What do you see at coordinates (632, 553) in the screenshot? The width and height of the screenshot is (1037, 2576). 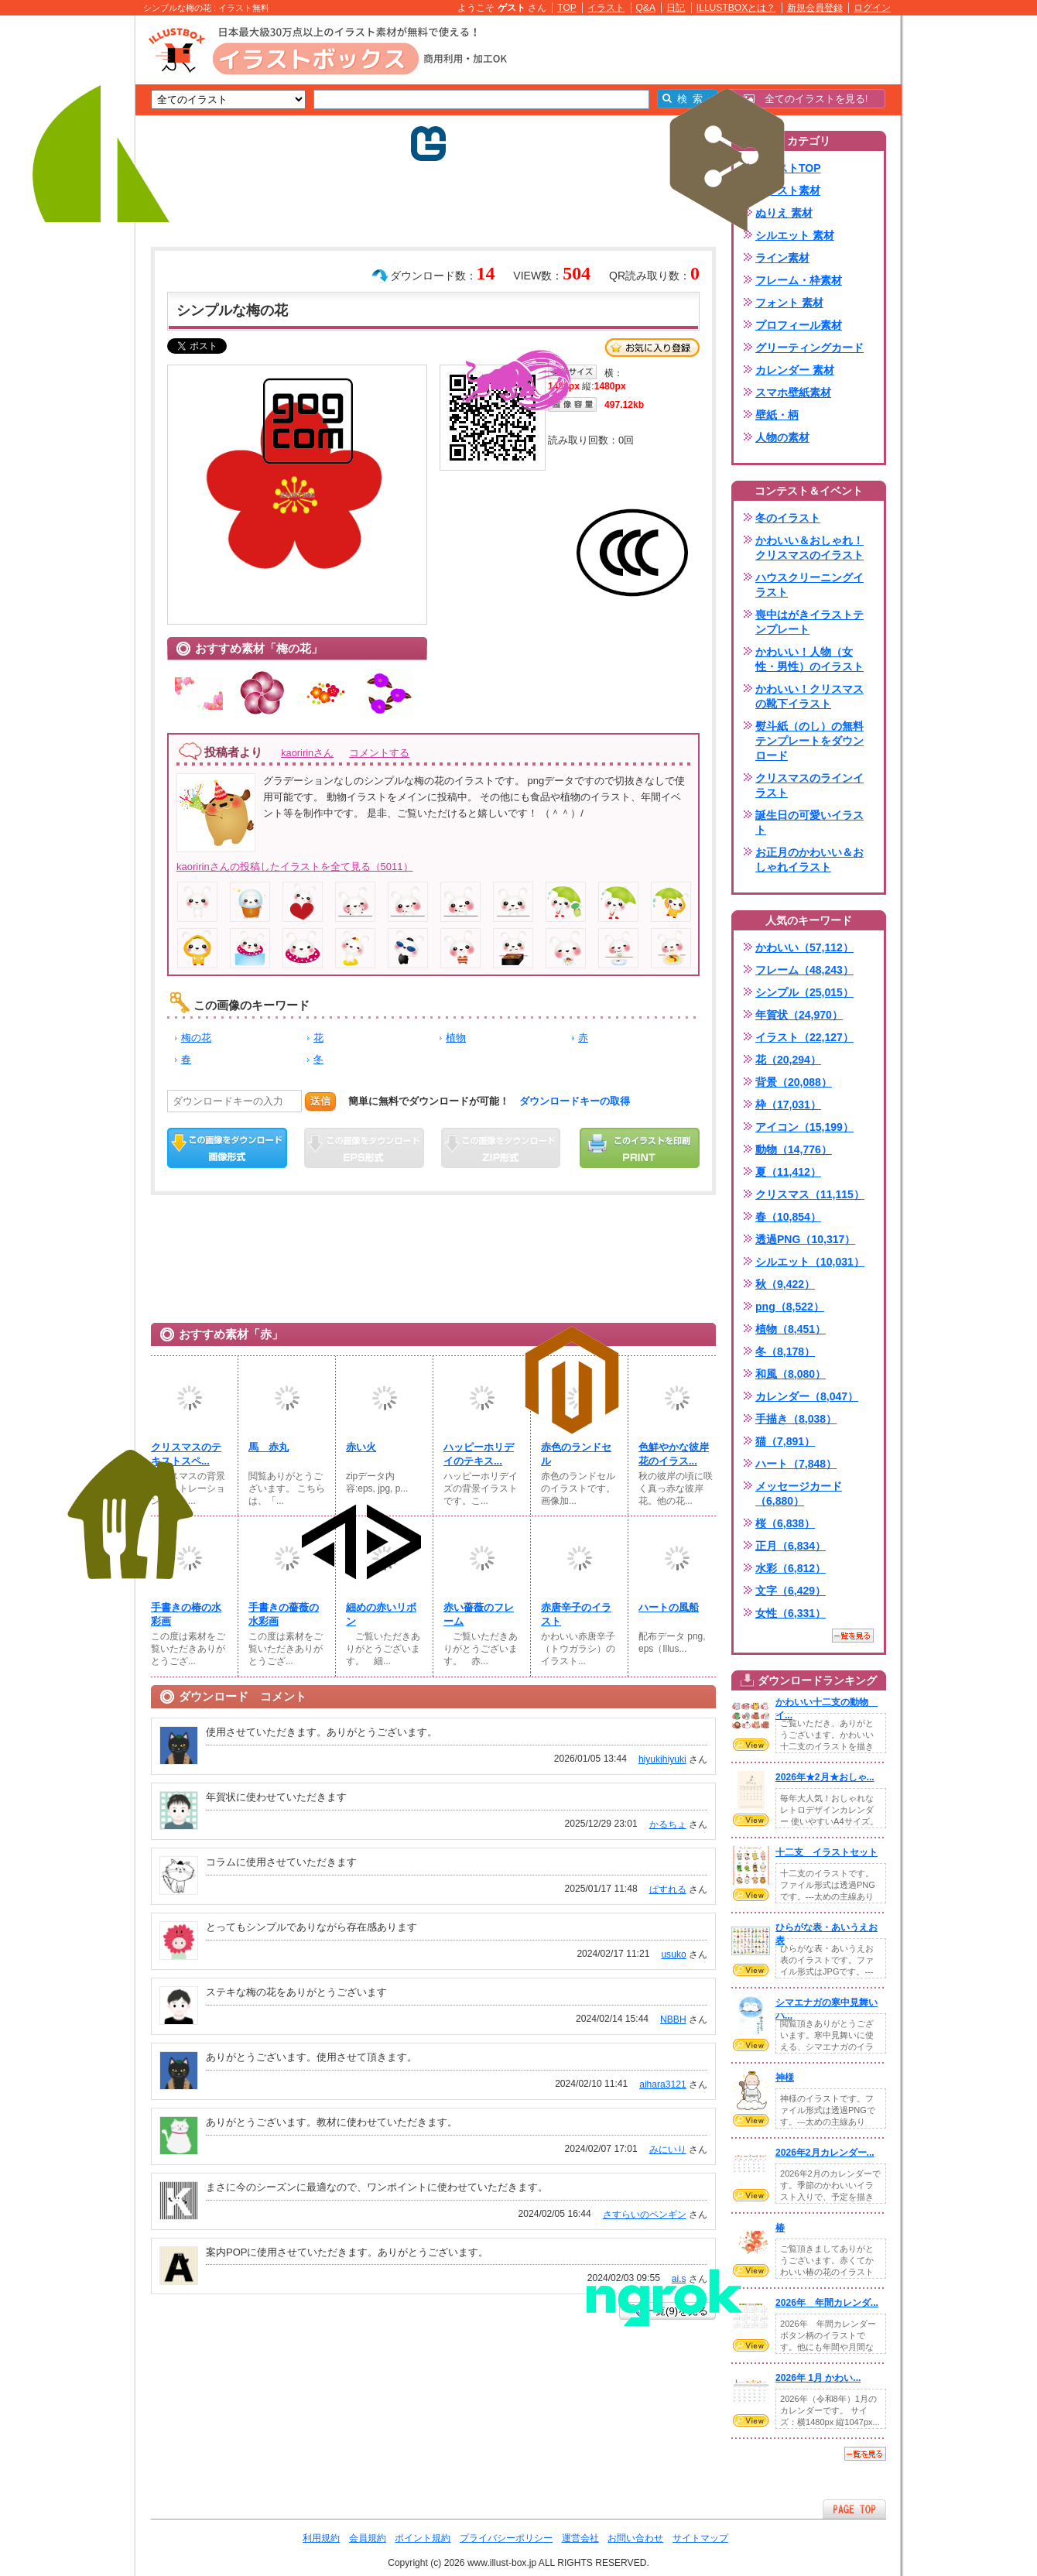 I see `china compulsory certificate (CCC) mark indicating product compliance` at bounding box center [632, 553].